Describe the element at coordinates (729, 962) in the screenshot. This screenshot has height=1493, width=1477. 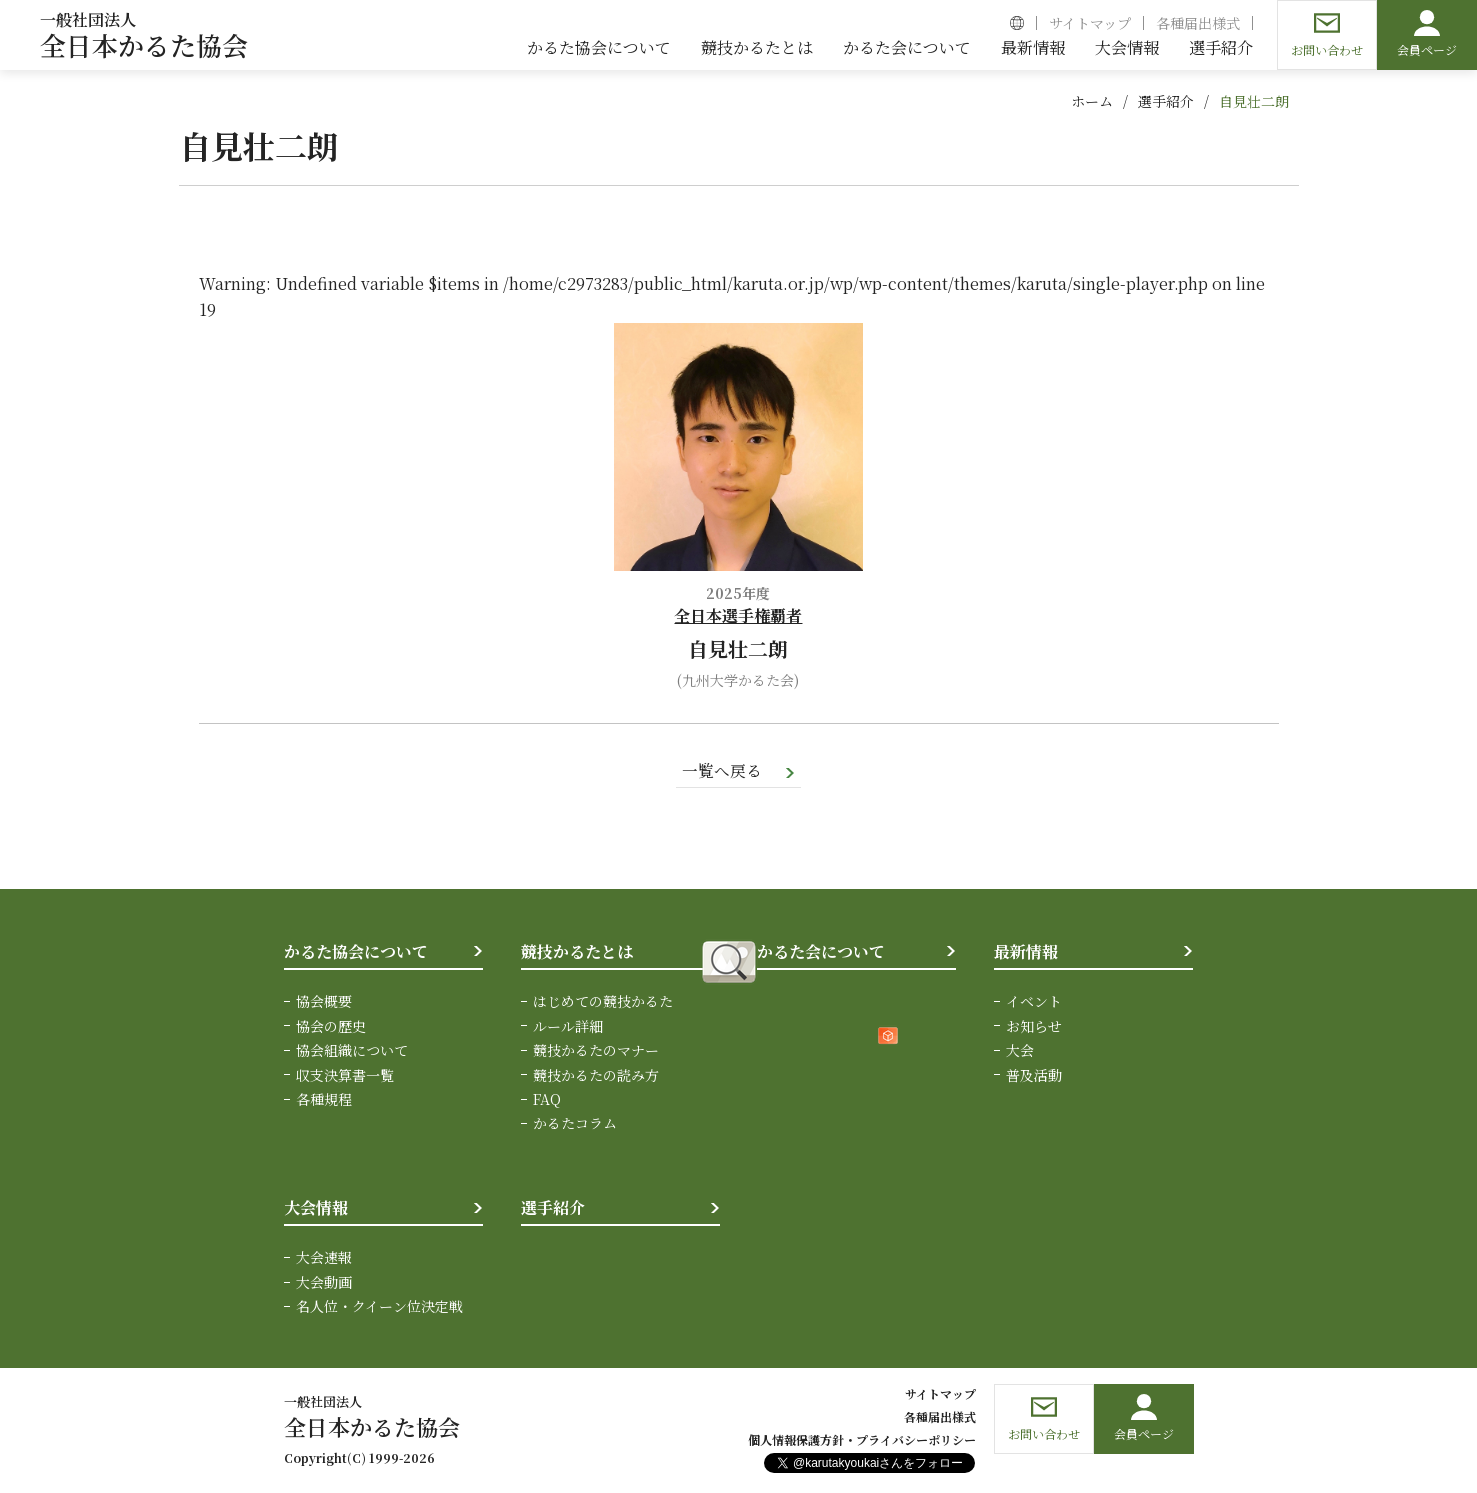
I see `open the image viewer application` at that location.